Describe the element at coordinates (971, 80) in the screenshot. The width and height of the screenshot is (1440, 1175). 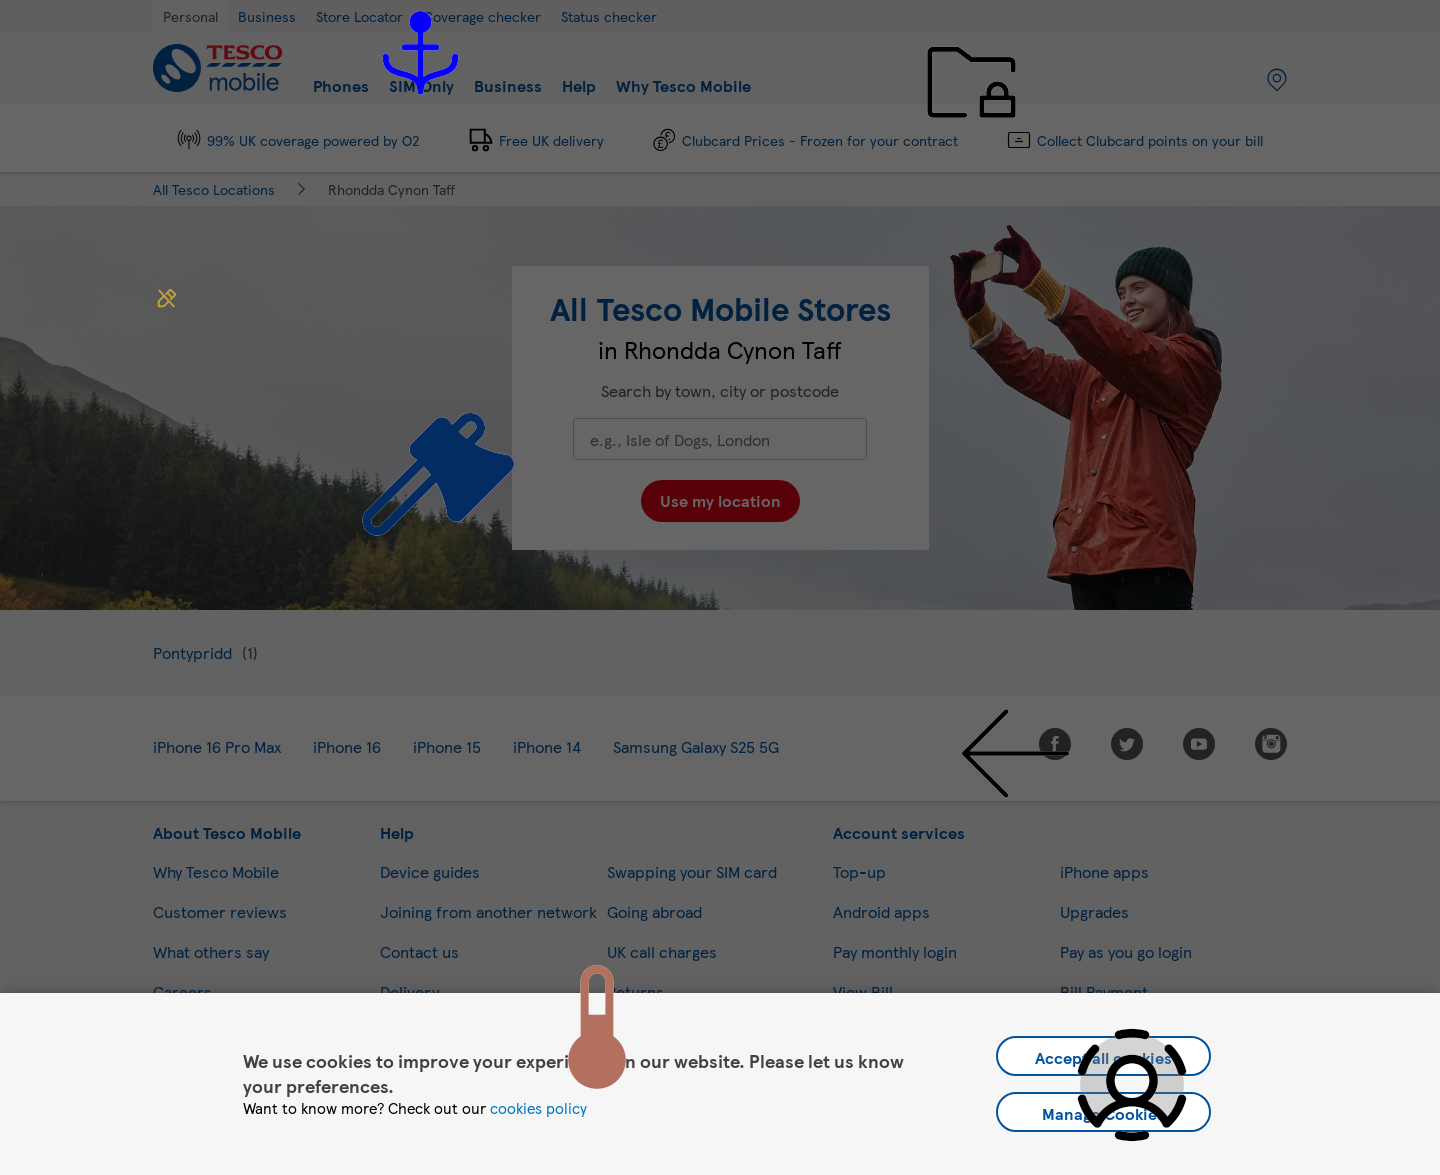
I see `access a password-protected folder` at that location.